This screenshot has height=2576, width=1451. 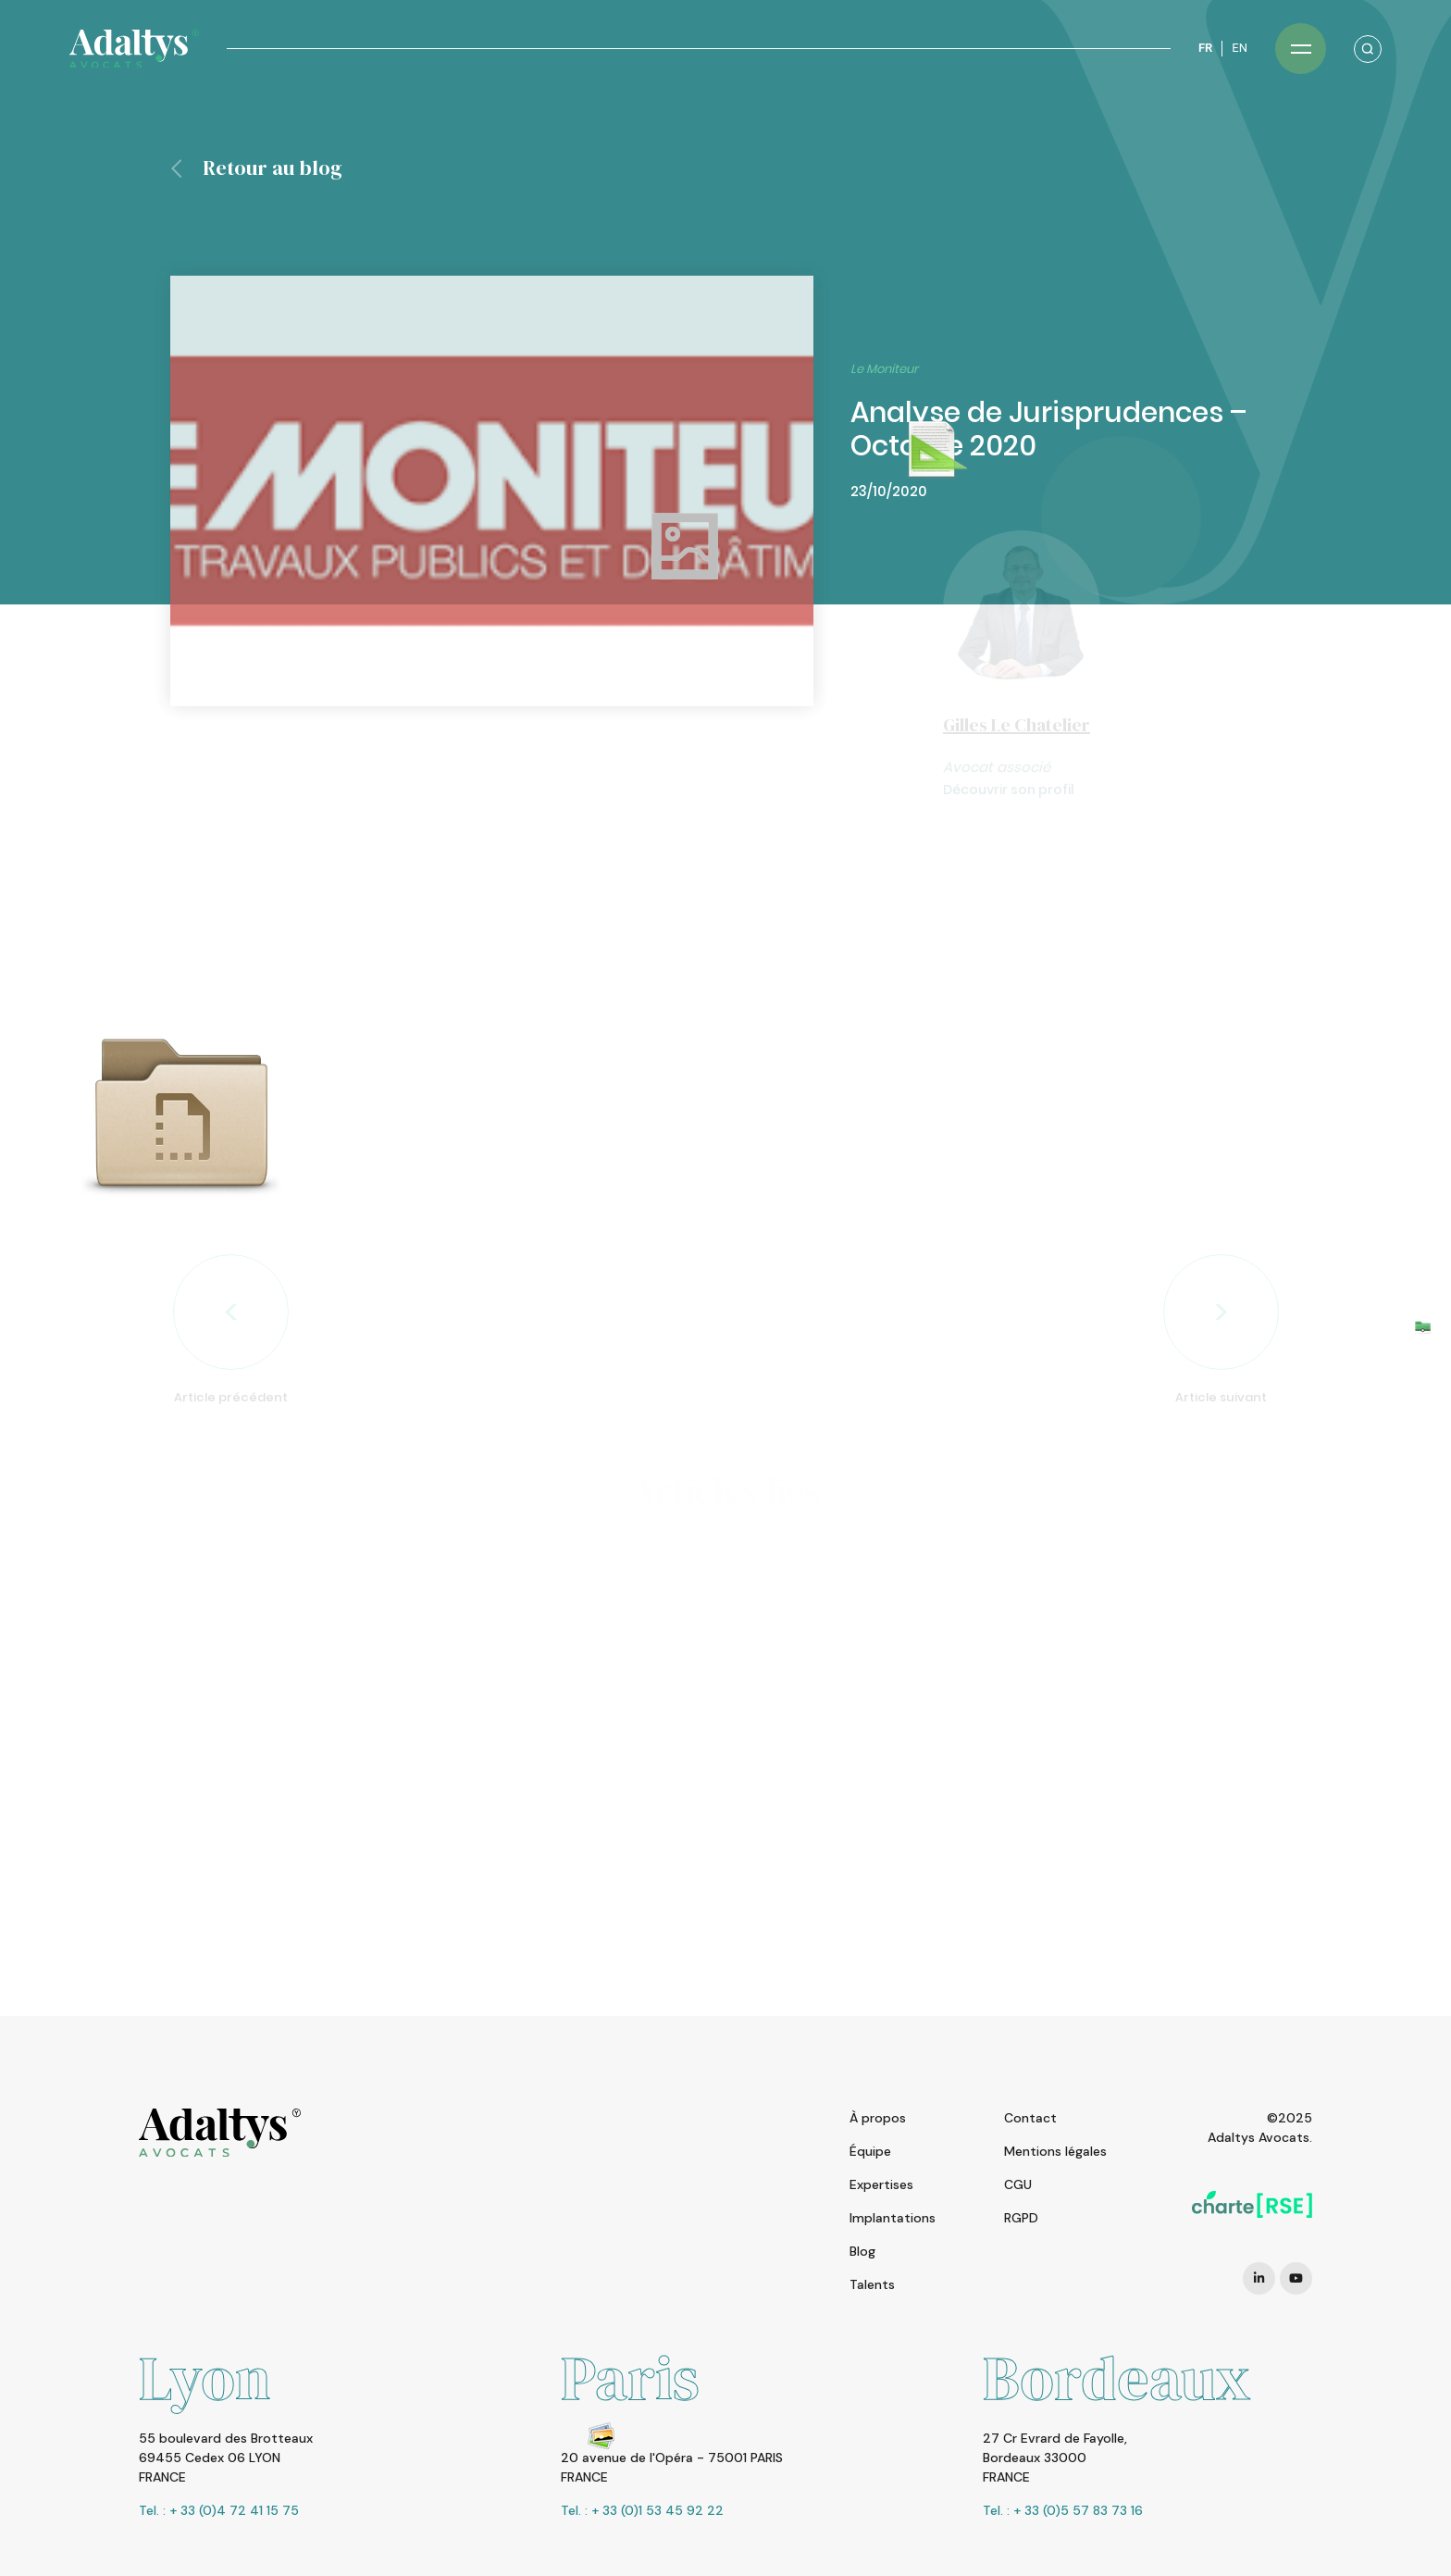 What do you see at coordinates (936, 449) in the screenshot?
I see `configure page layout settings` at bounding box center [936, 449].